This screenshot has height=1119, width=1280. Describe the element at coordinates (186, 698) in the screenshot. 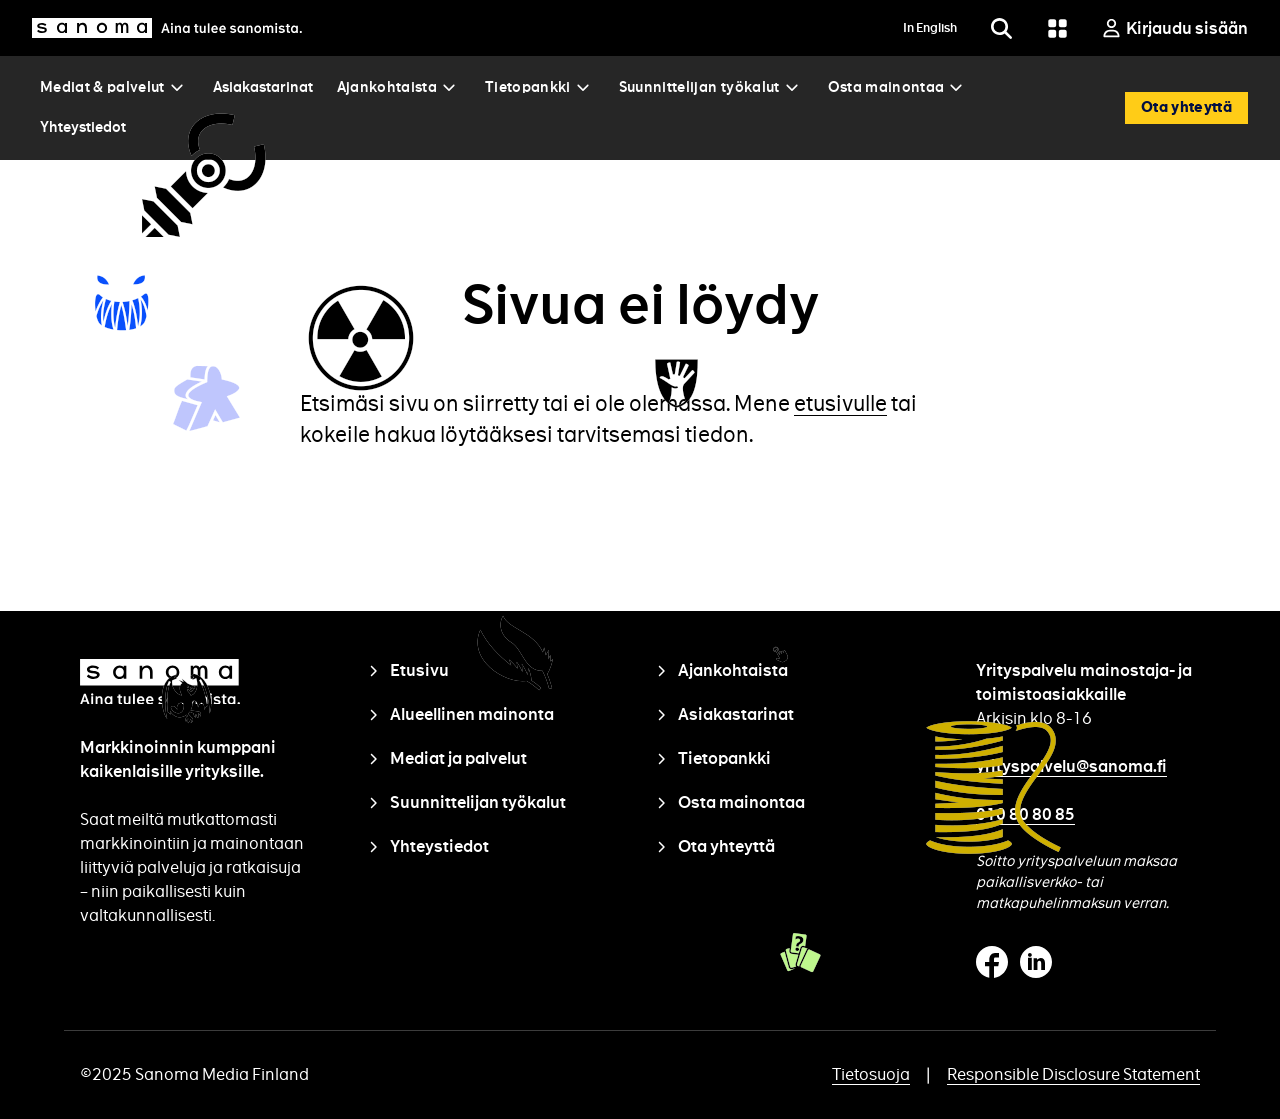

I see `select wyvern character or creature type` at that location.